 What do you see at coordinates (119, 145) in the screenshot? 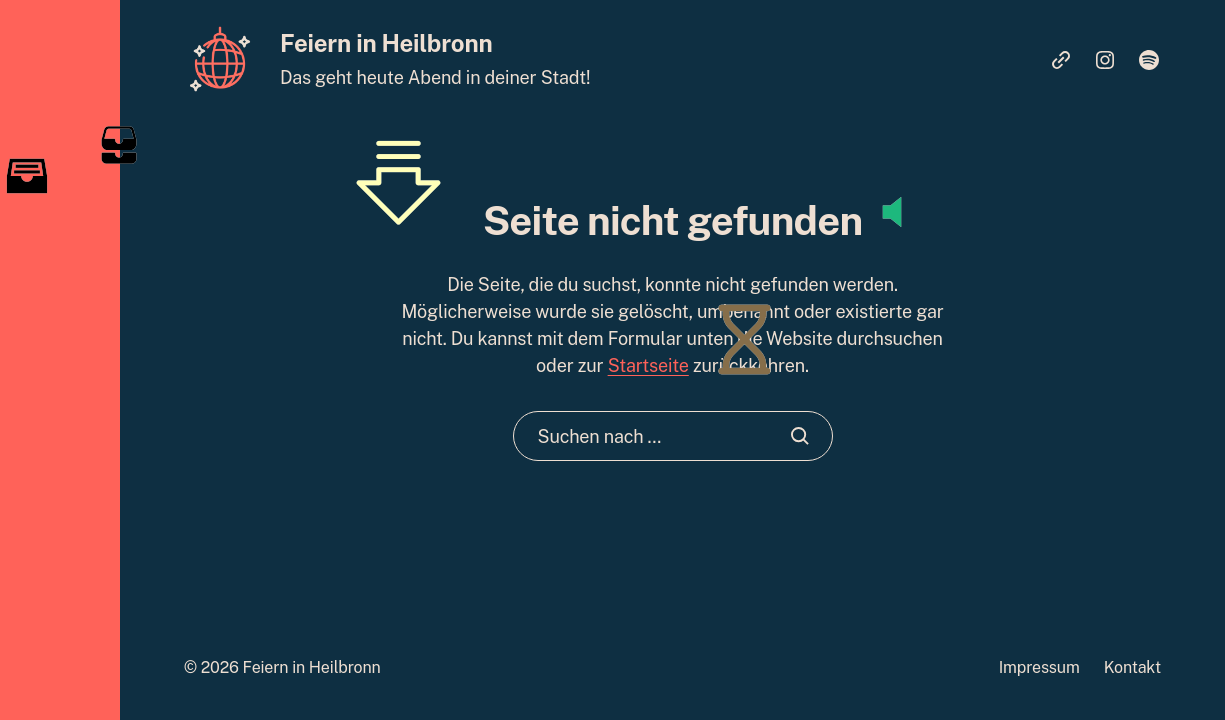
I see `view stacked file trays or inbox` at bounding box center [119, 145].